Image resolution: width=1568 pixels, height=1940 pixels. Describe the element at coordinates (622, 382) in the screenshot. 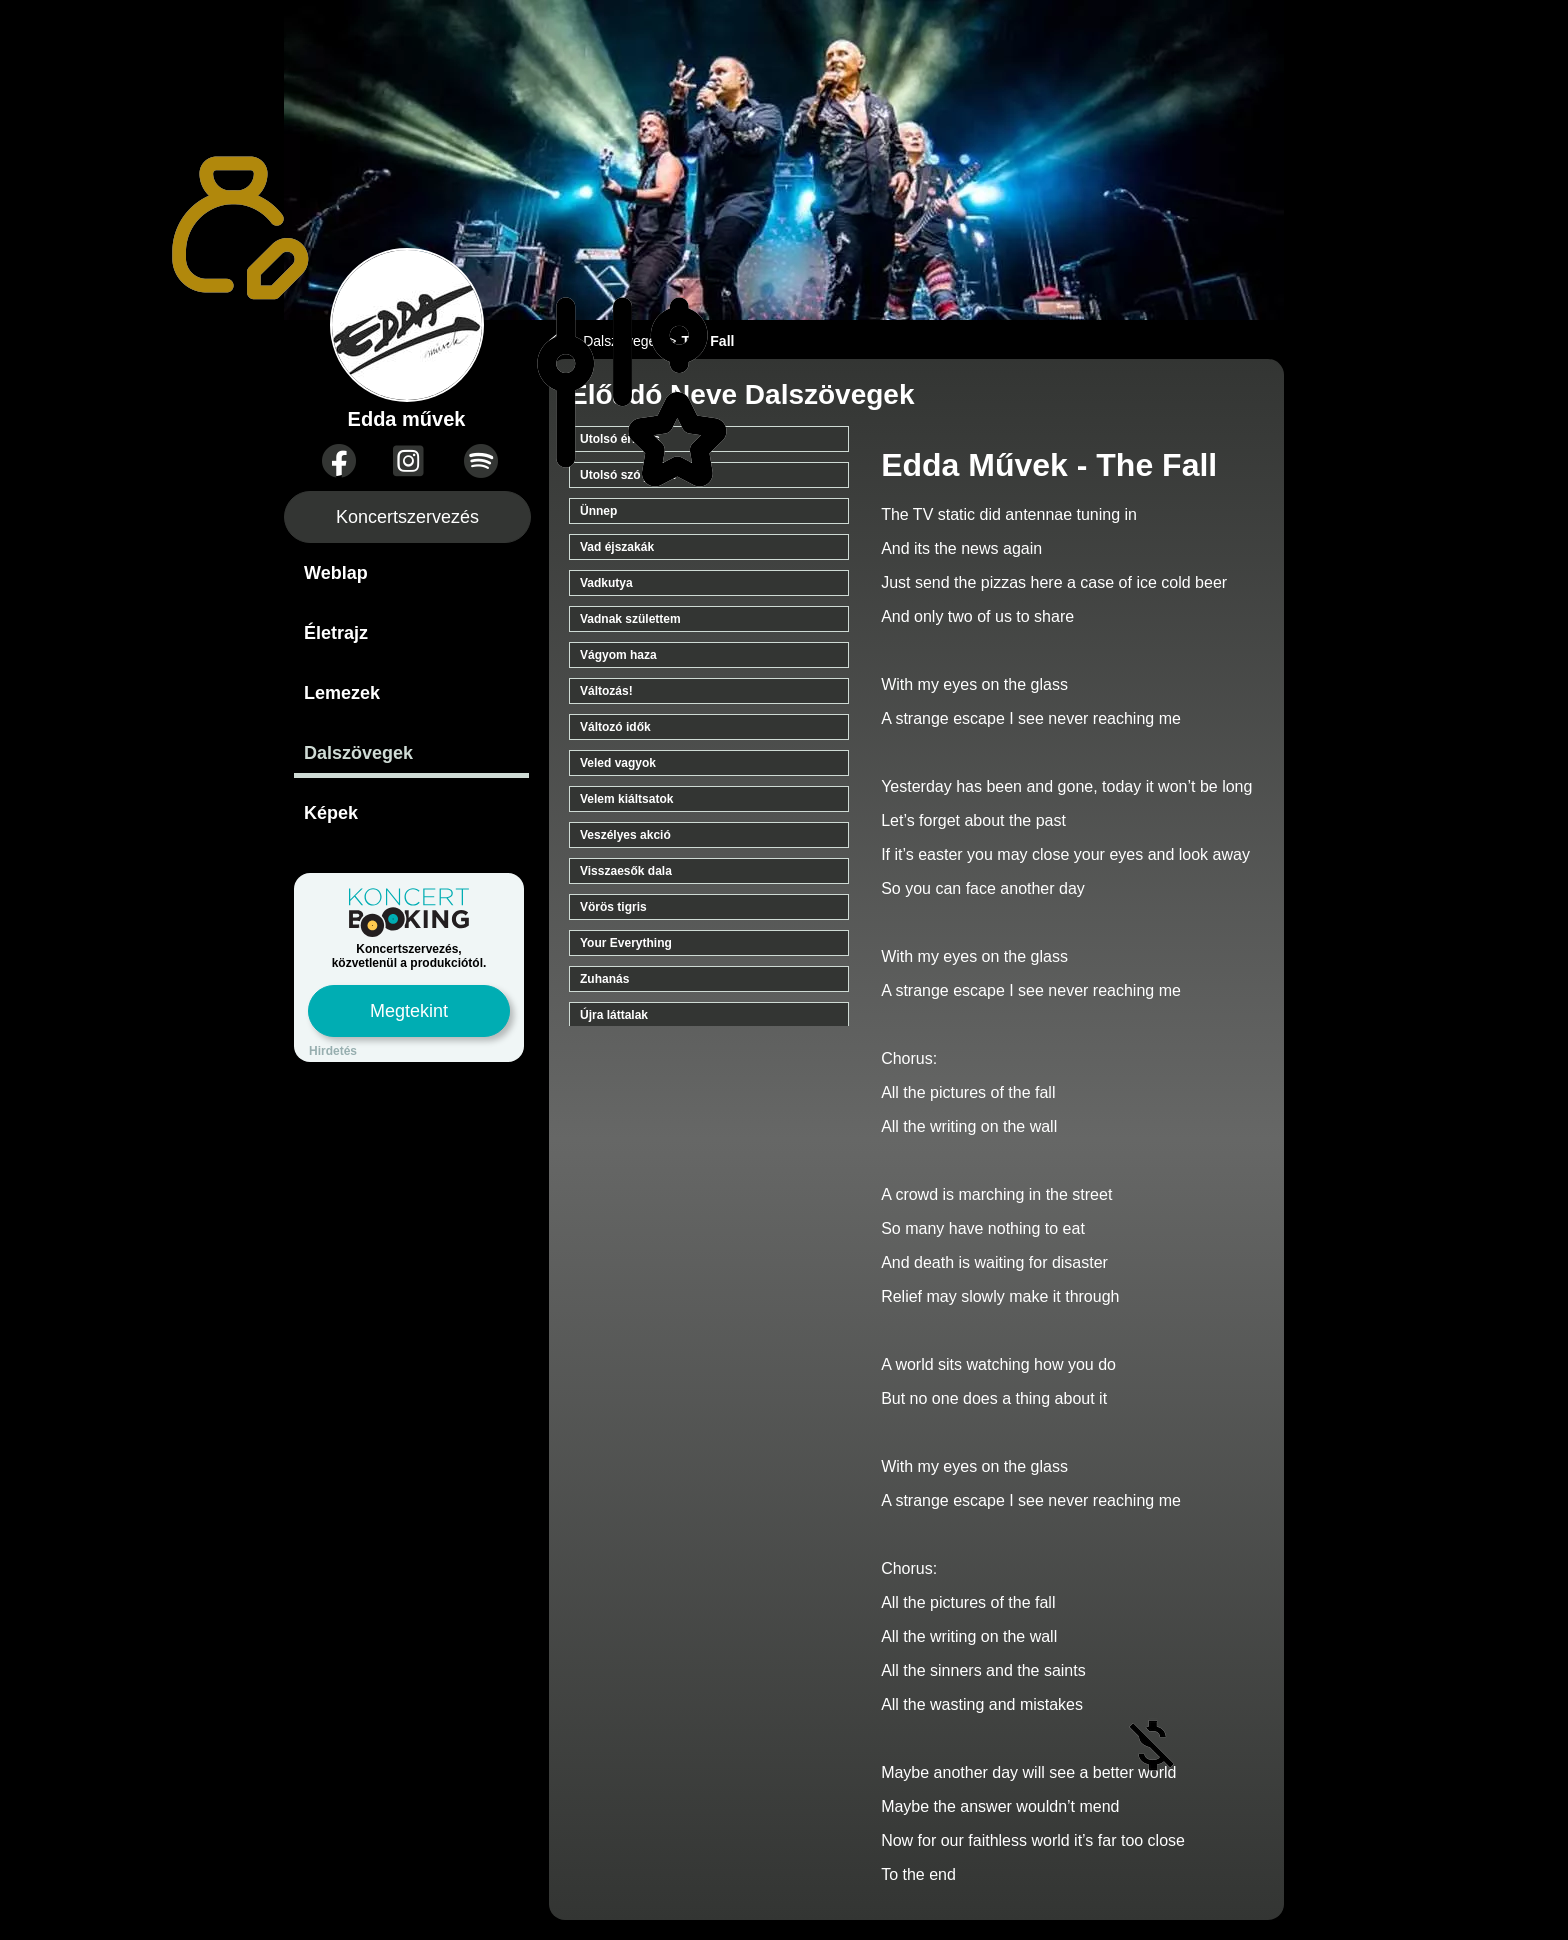

I see `adjust settings for starred items` at that location.